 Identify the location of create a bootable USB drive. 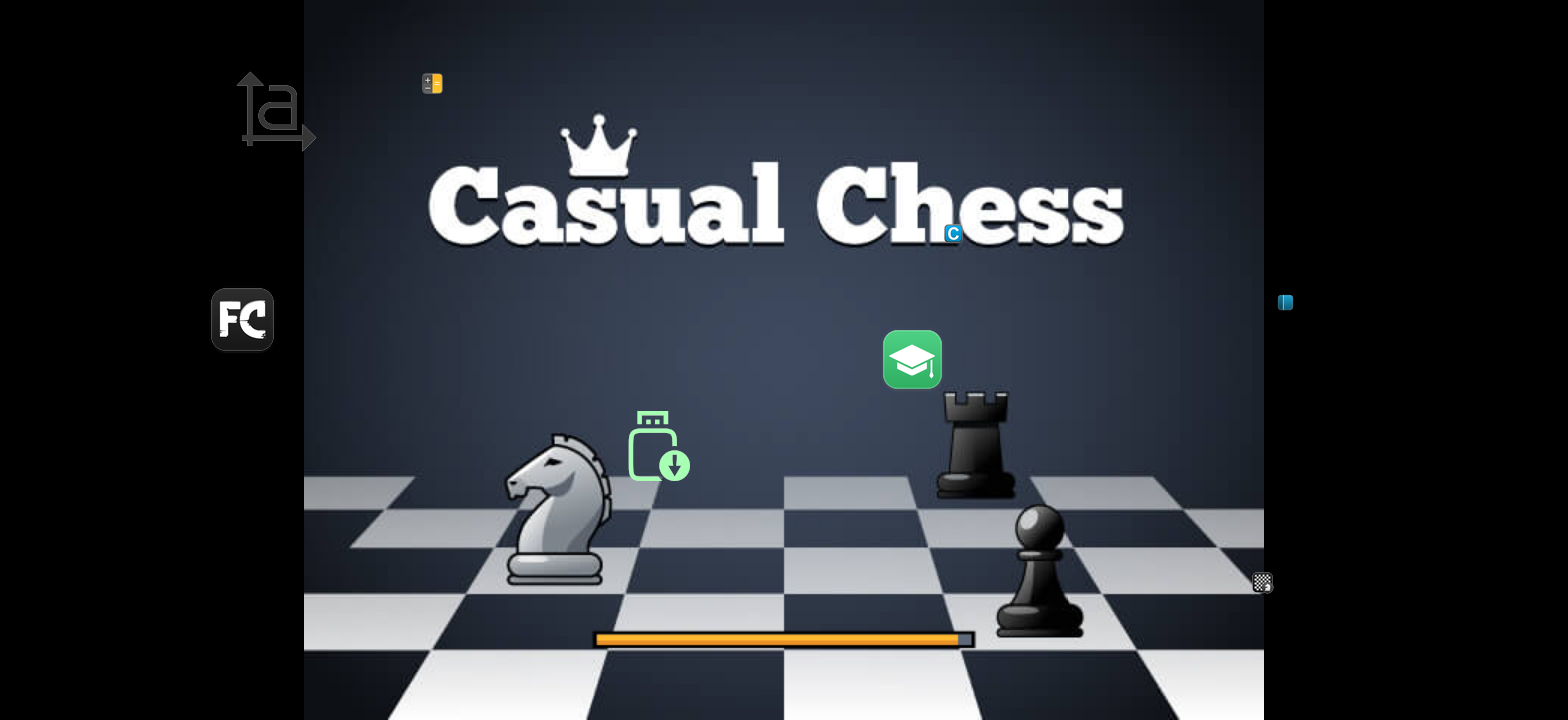
(655, 446).